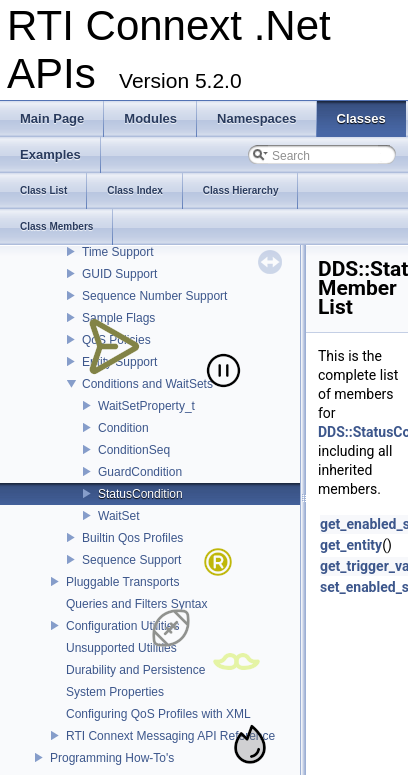 The width and height of the screenshot is (408, 775). Describe the element at coordinates (218, 562) in the screenshot. I see `indicates registered trademark status` at that location.